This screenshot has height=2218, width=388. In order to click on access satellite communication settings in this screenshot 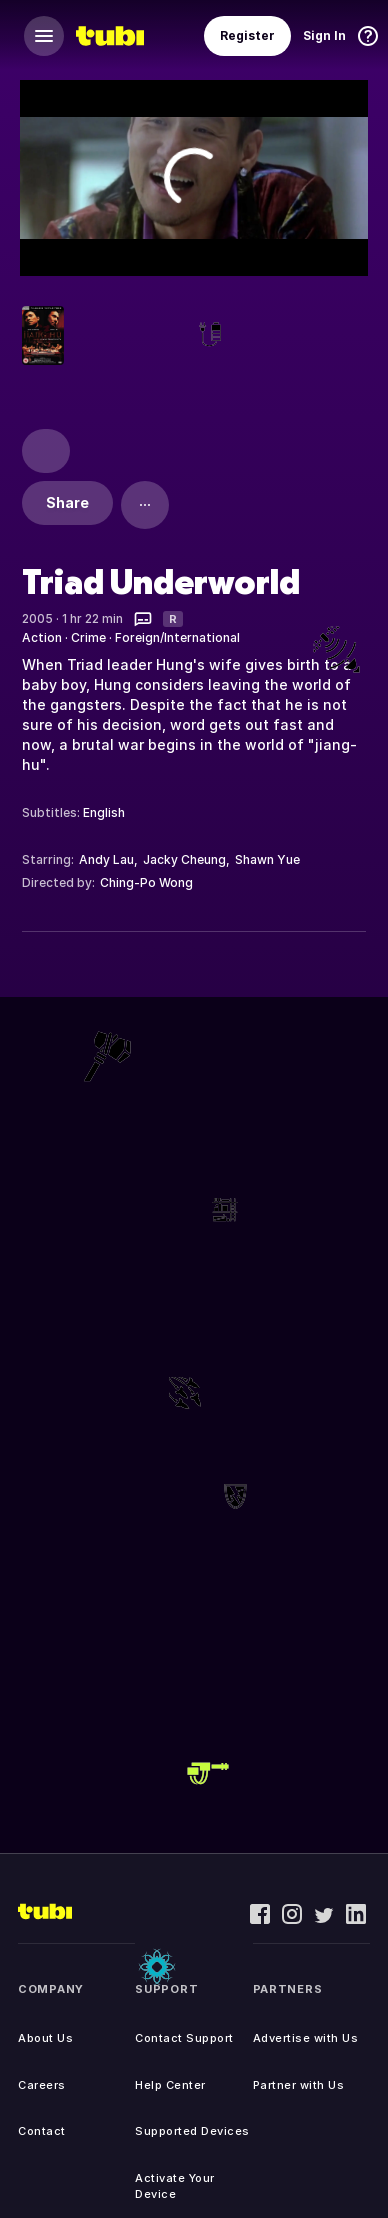, I will do `click(337, 650)`.